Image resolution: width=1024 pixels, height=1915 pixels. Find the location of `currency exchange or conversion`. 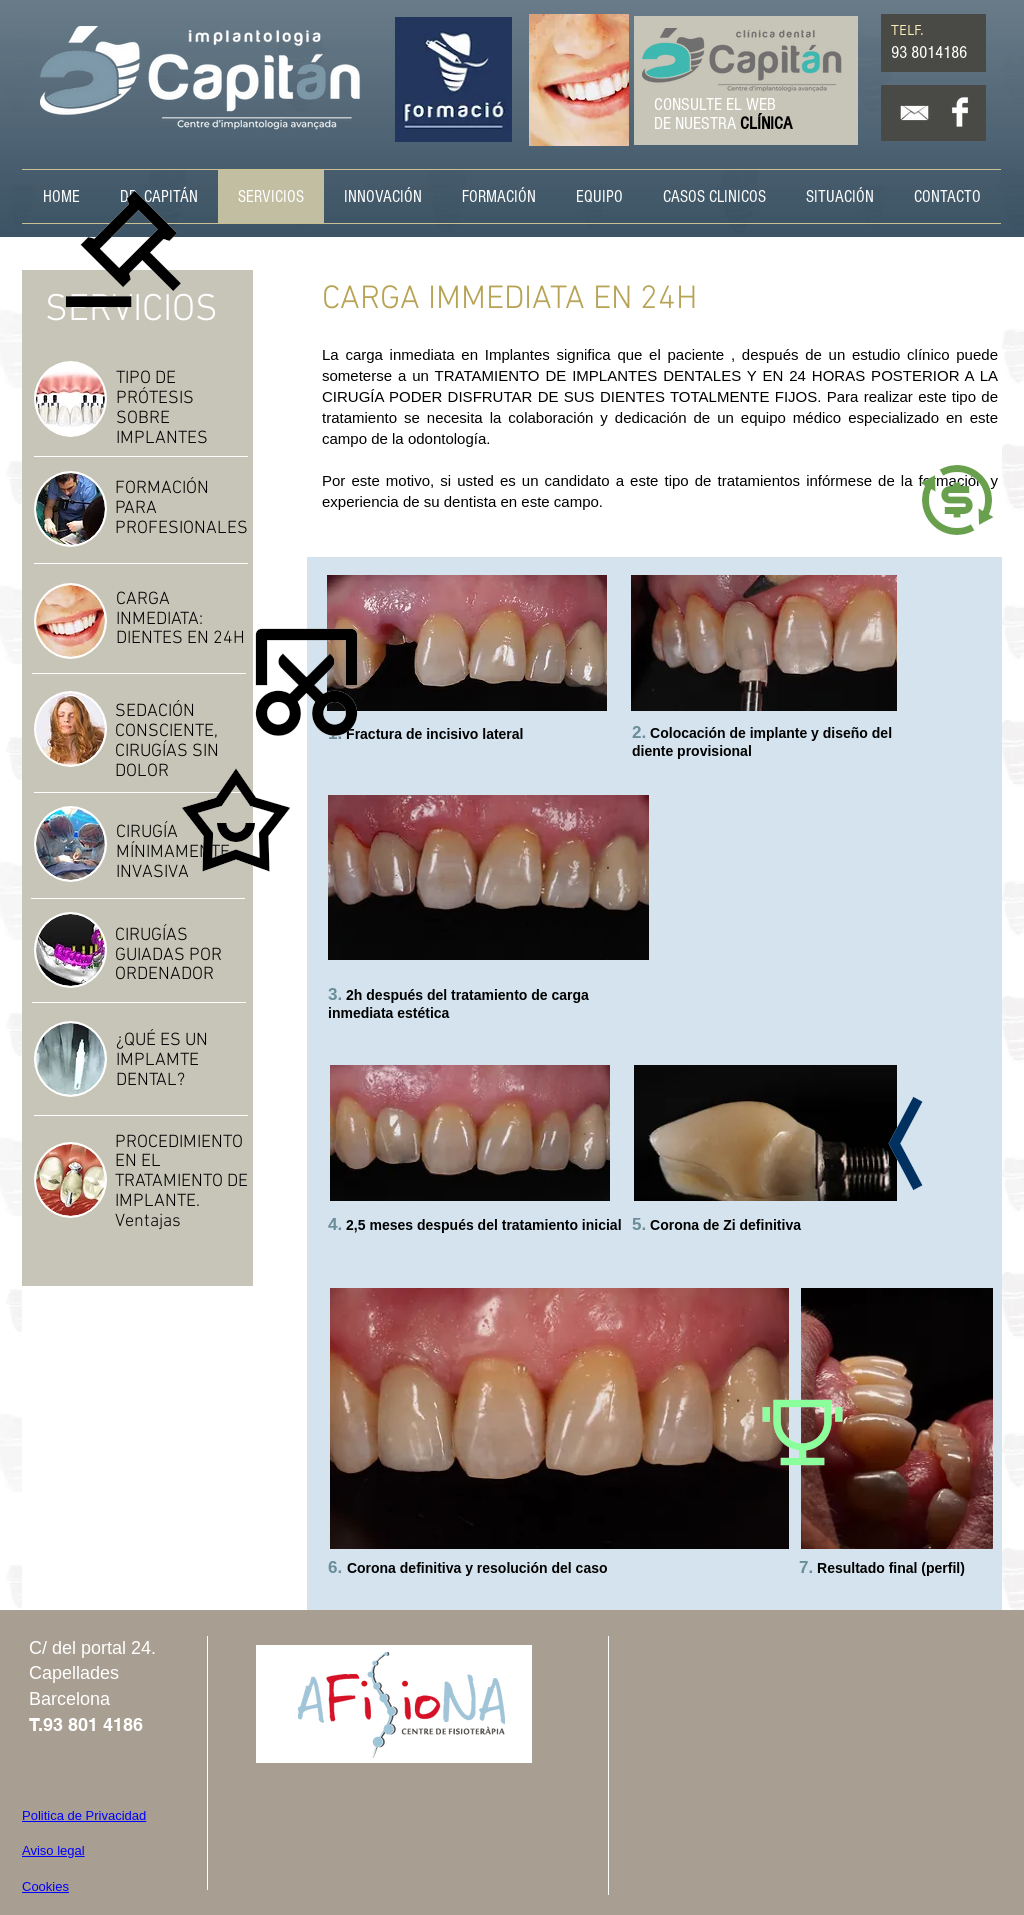

currency exchange or conversion is located at coordinates (957, 500).